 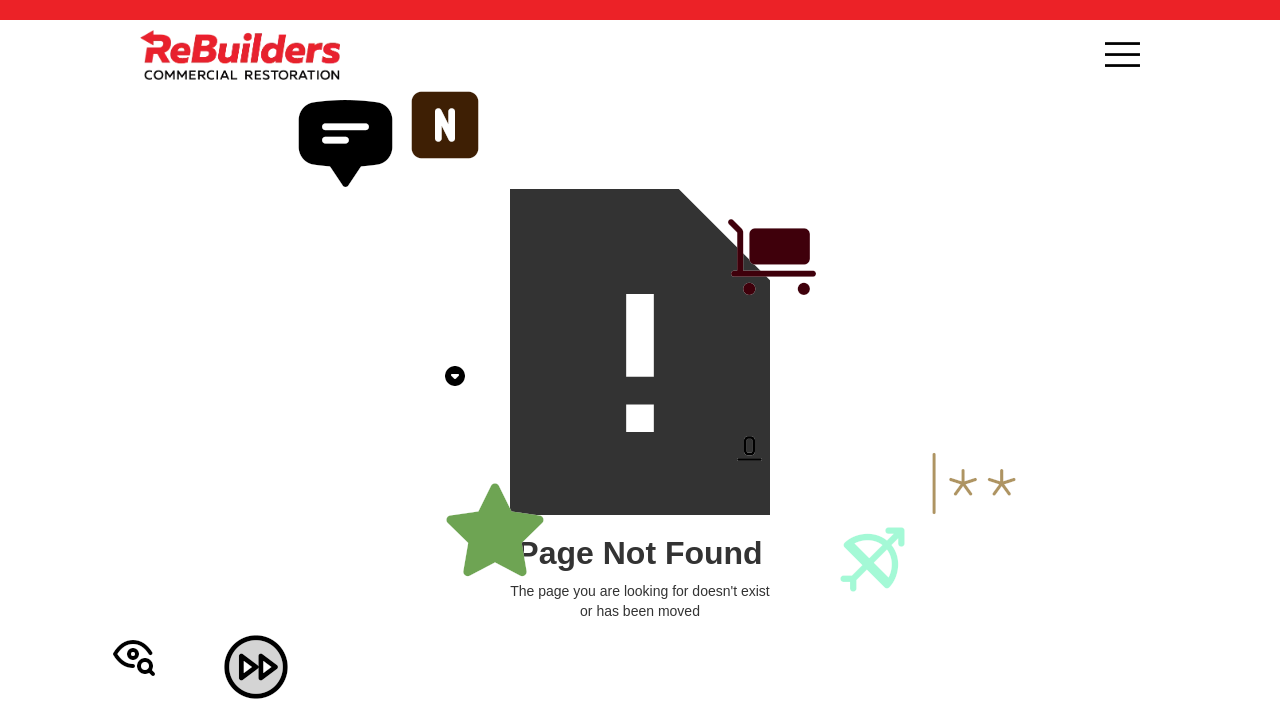 What do you see at coordinates (749, 448) in the screenshot?
I see `align selected elements to the bottom` at bounding box center [749, 448].